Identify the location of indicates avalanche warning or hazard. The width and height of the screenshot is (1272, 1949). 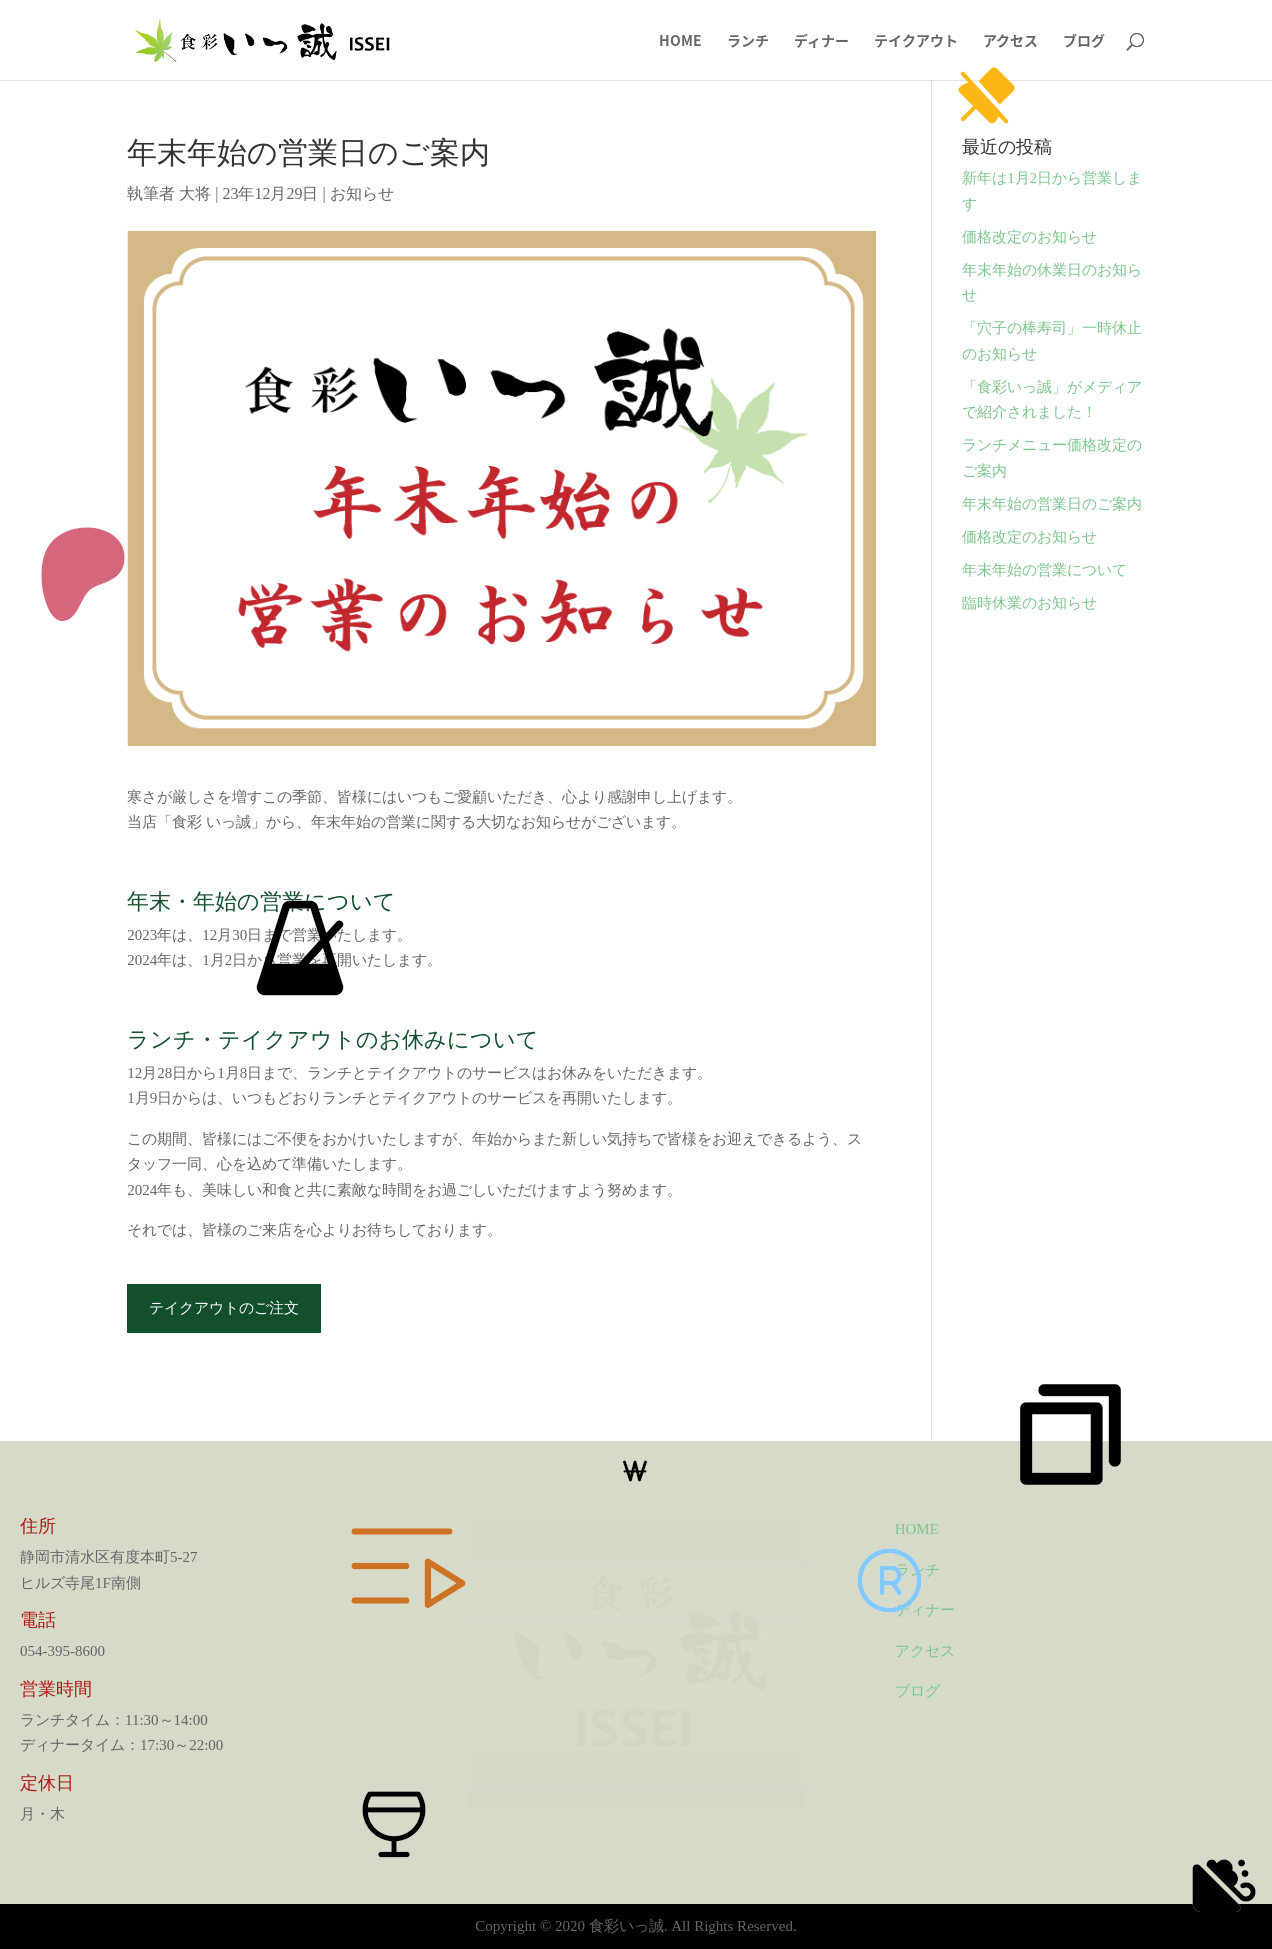
(1224, 1884).